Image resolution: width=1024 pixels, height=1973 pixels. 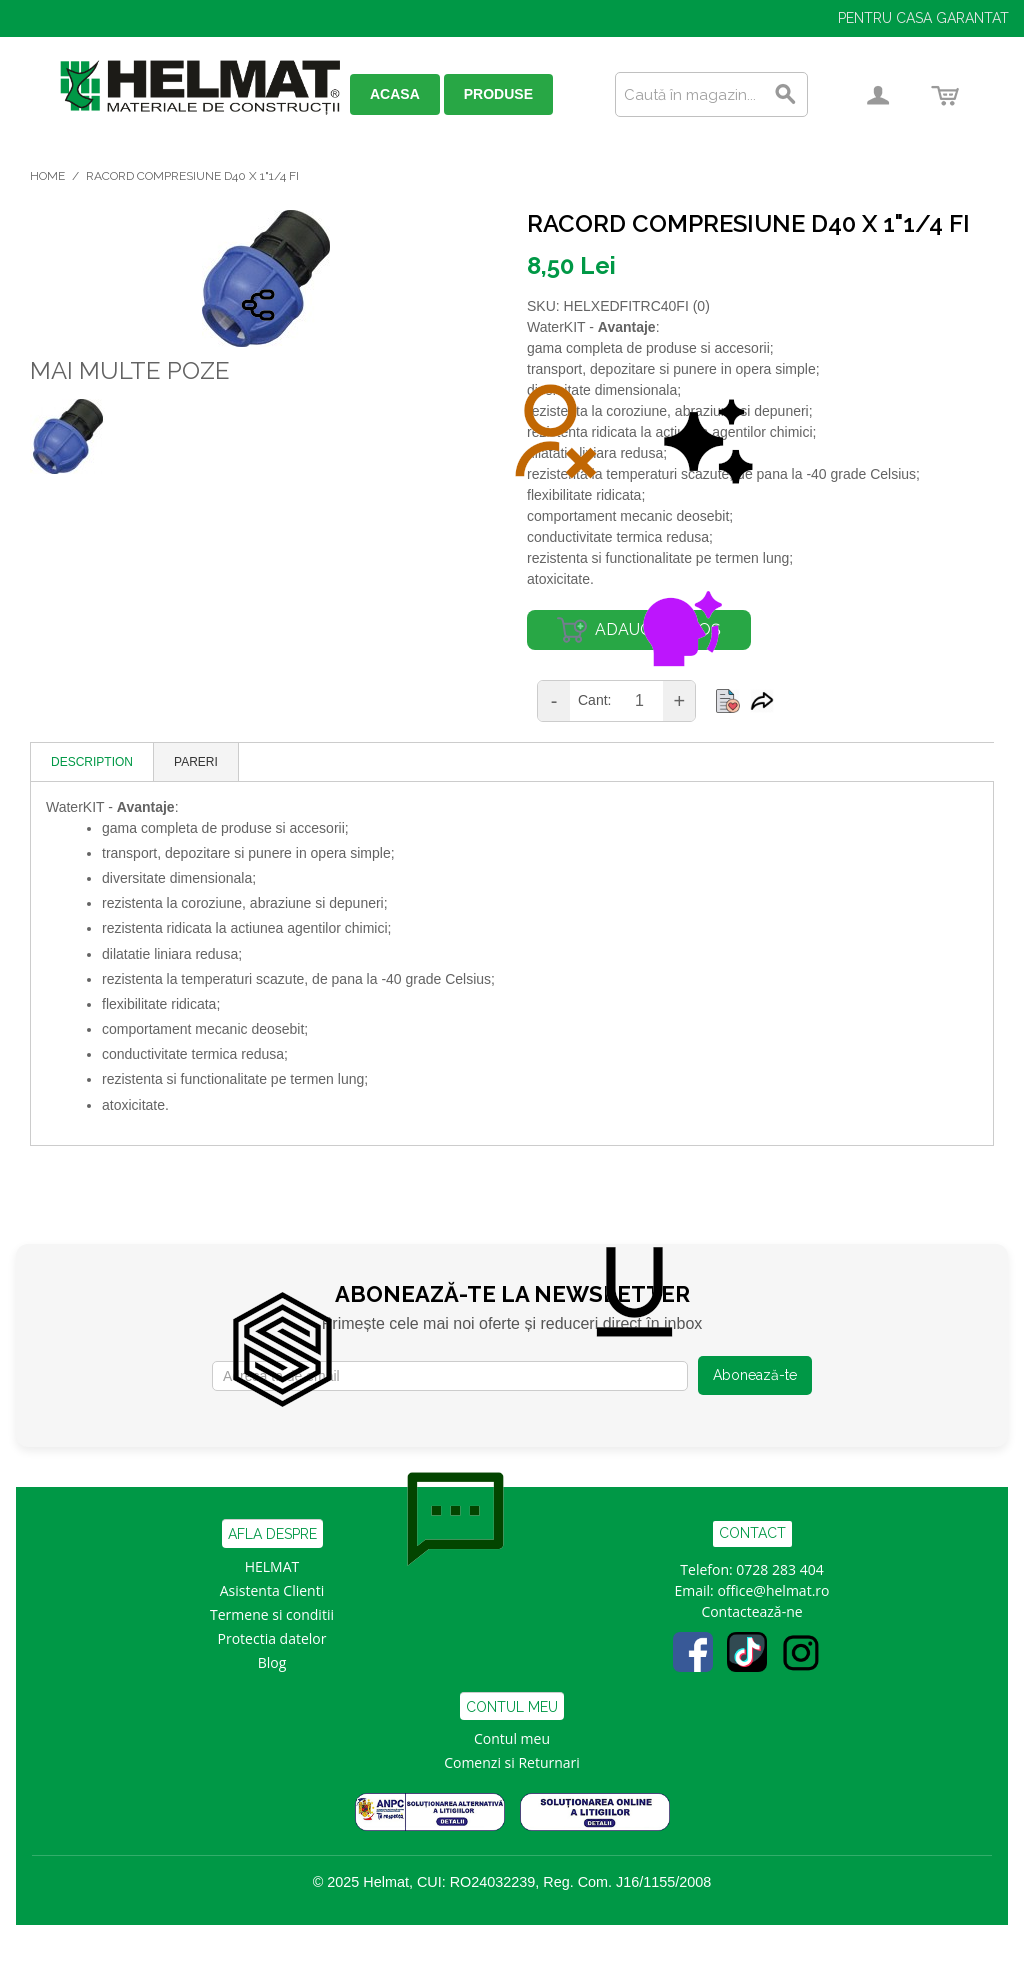 What do you see at coordinates (681, 632) in the screenshot?
I see `access speak ai voice assistant` at bounding box center [681, 632].